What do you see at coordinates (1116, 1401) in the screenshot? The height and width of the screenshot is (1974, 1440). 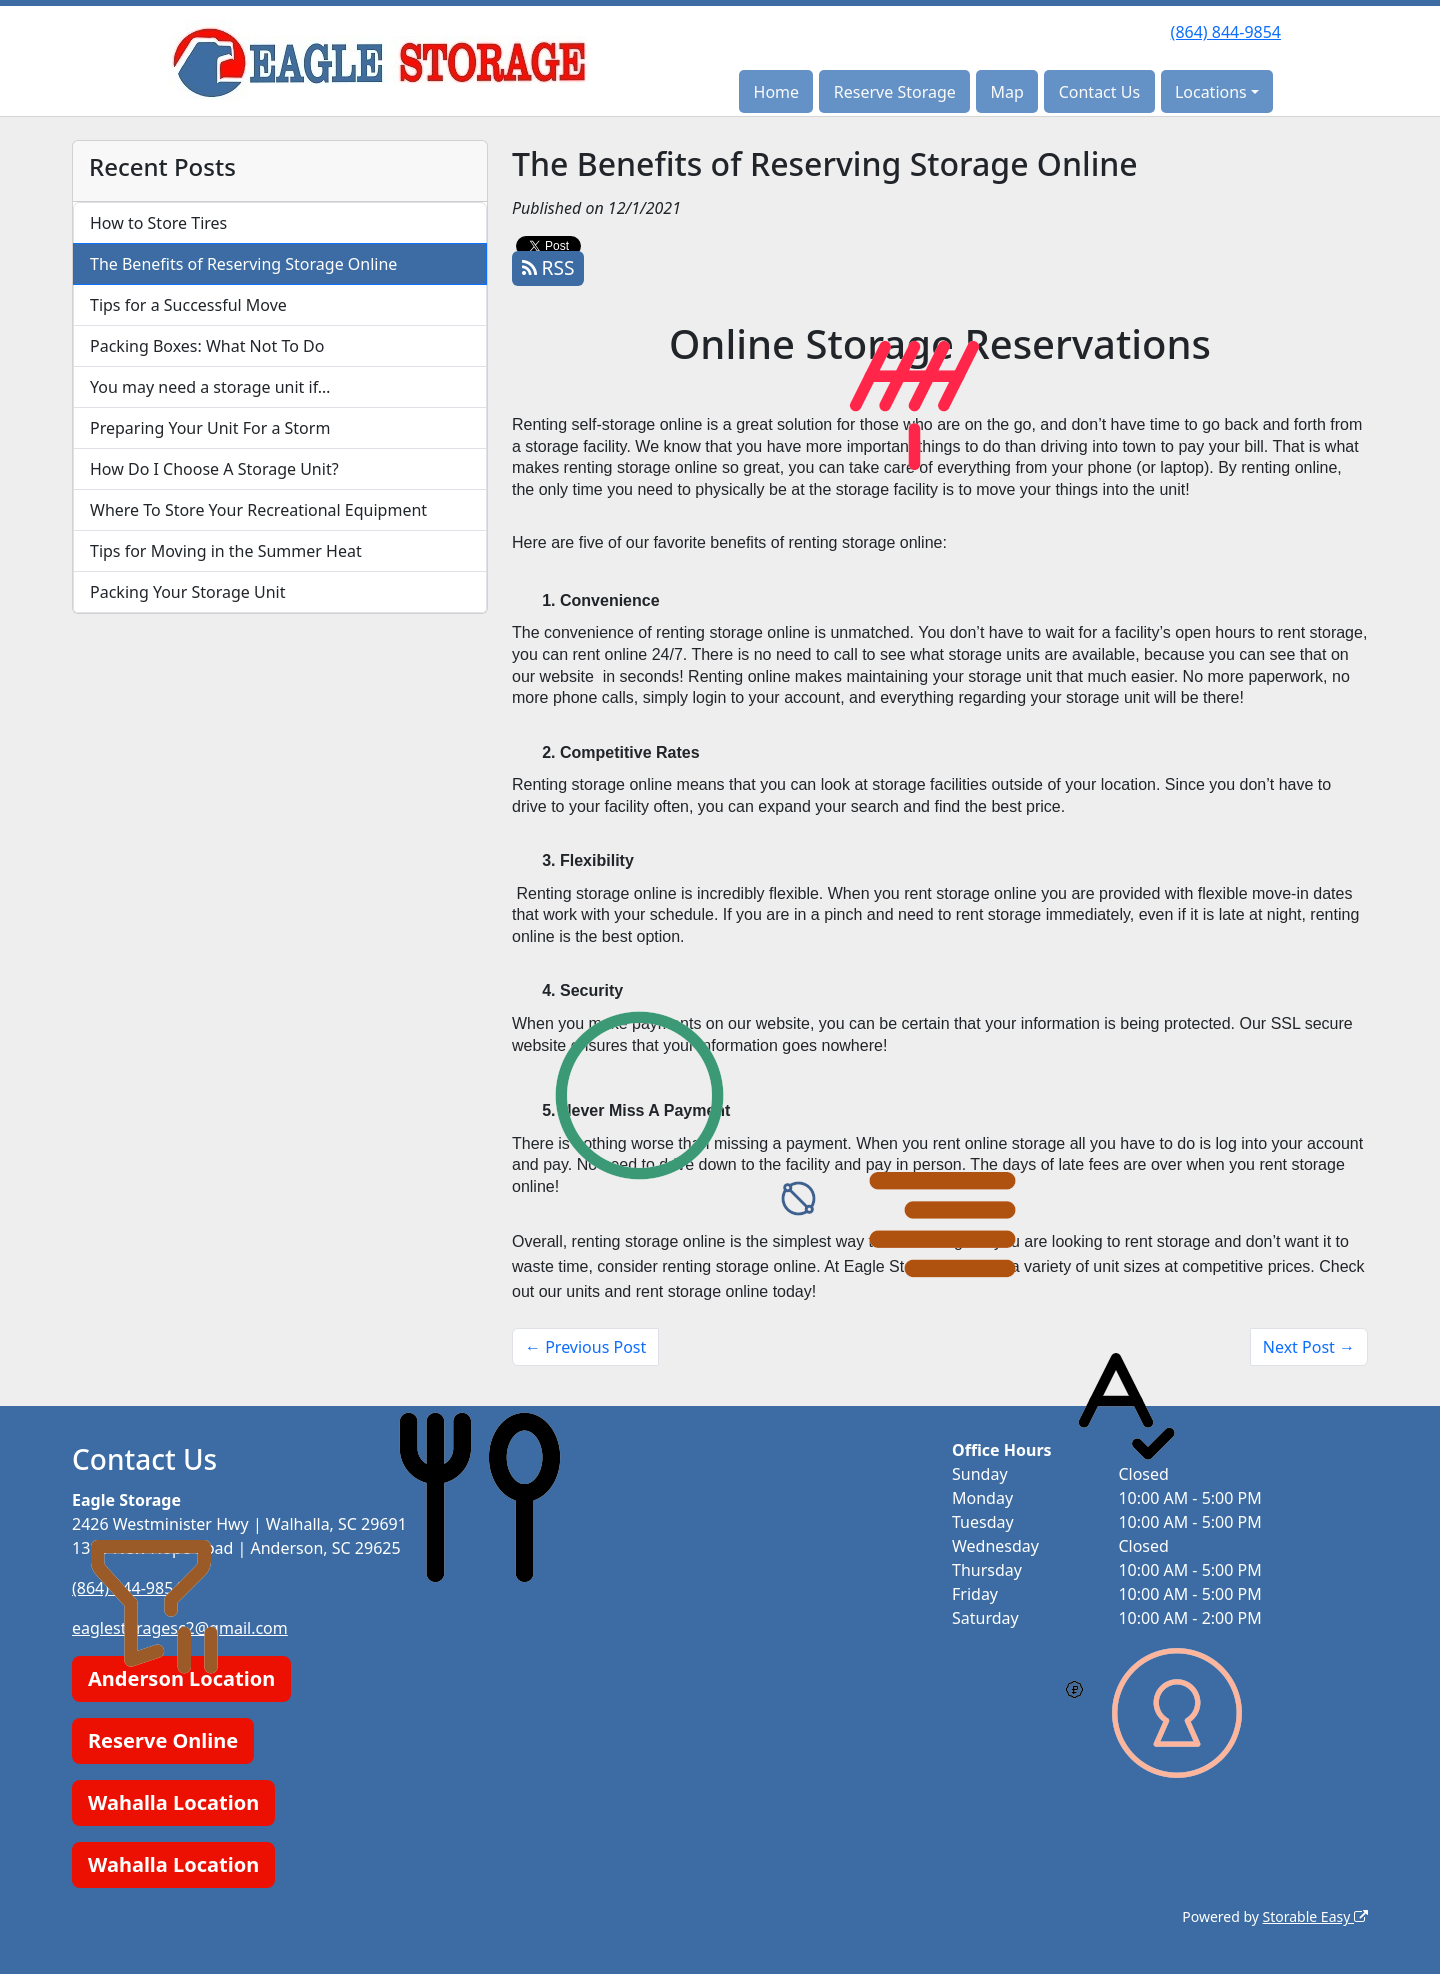 I see `check spelling and grammar` at bounding box center [1116, 1401].